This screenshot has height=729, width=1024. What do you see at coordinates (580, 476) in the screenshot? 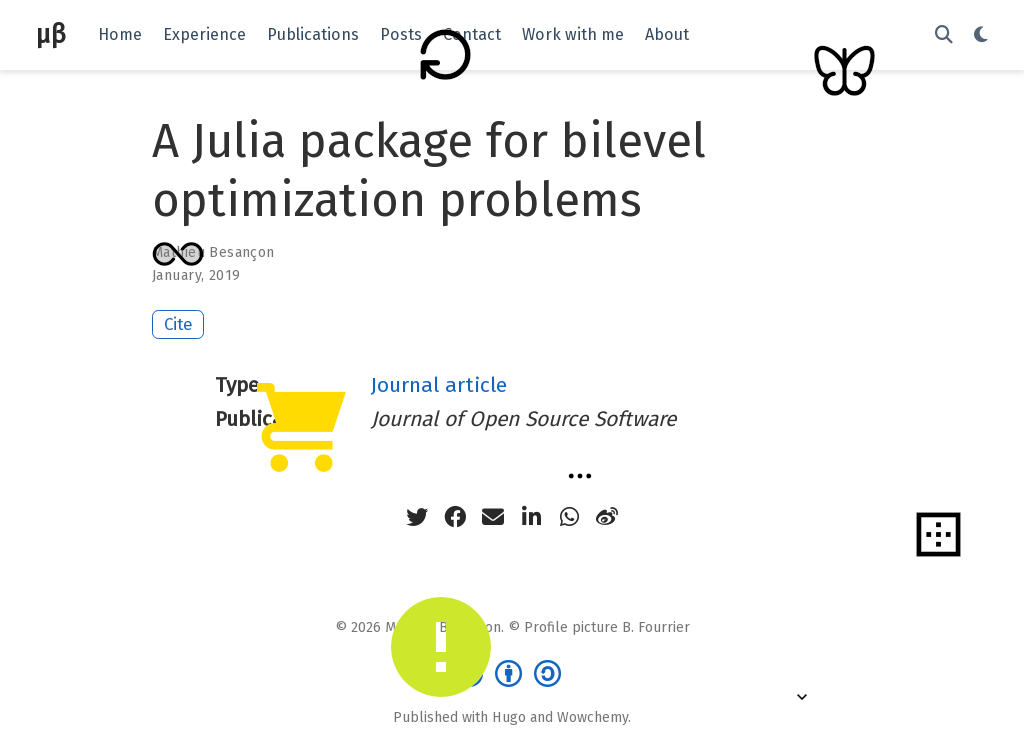
I see `access more options or actions` at bounding box center [580, 476].